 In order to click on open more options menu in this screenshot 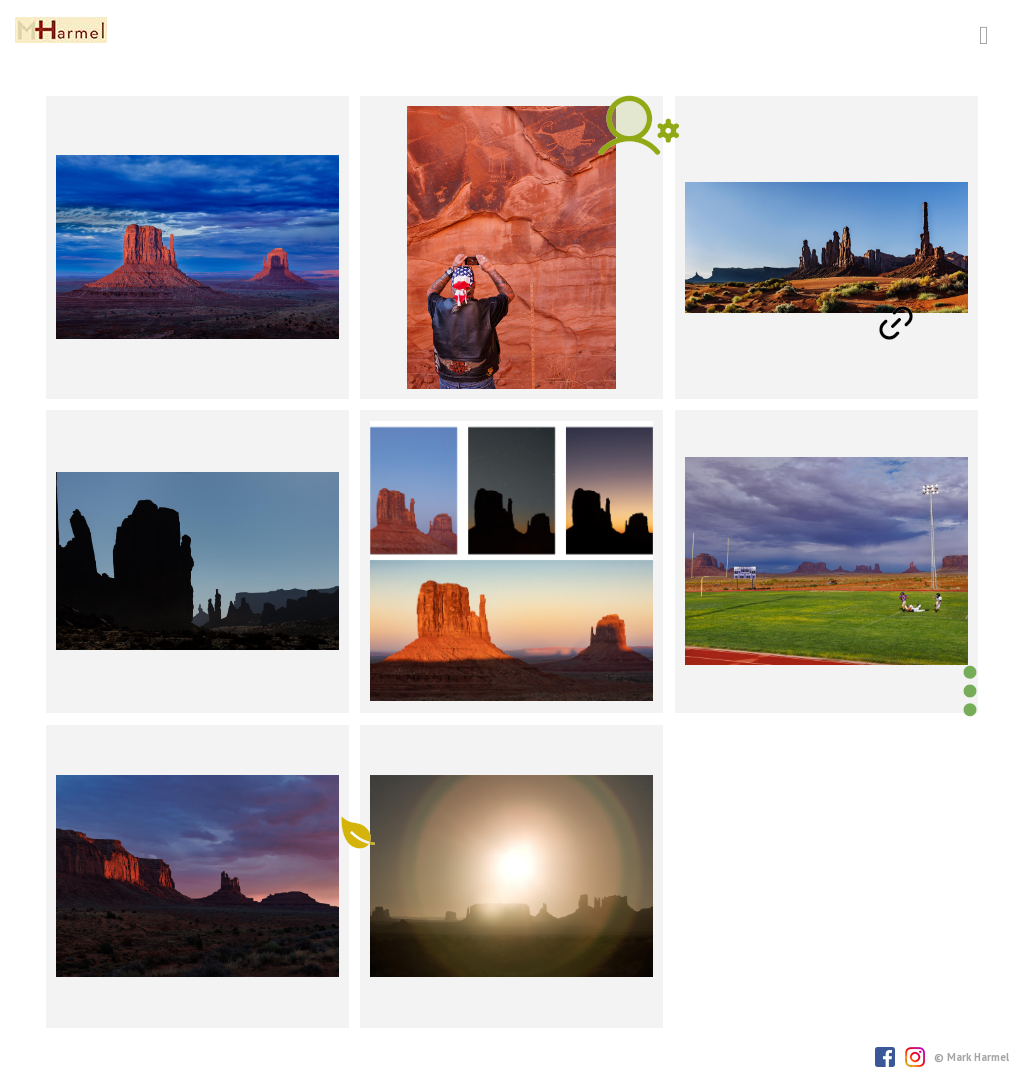, I will do `click(970, 691)`.